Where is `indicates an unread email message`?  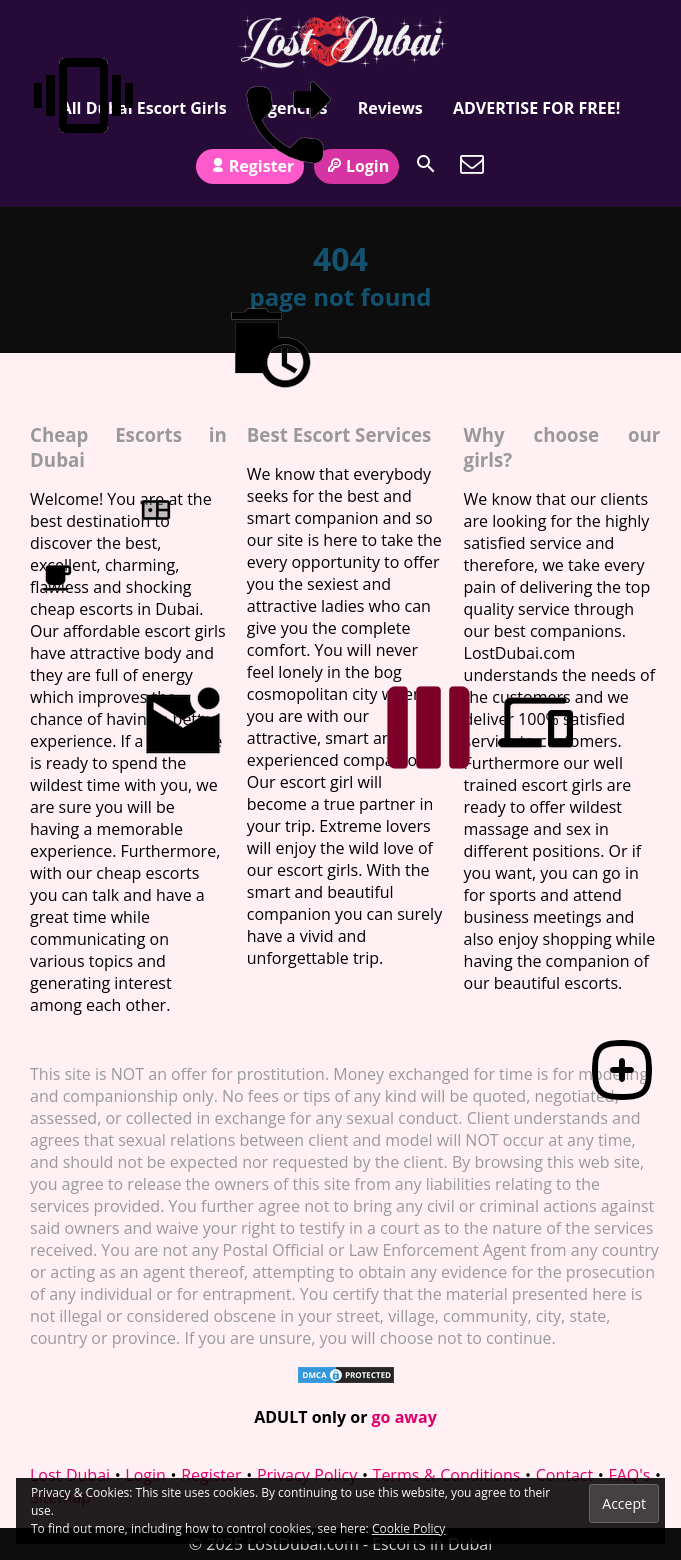
indicates an unread email message is located at coordinates (183, 724).